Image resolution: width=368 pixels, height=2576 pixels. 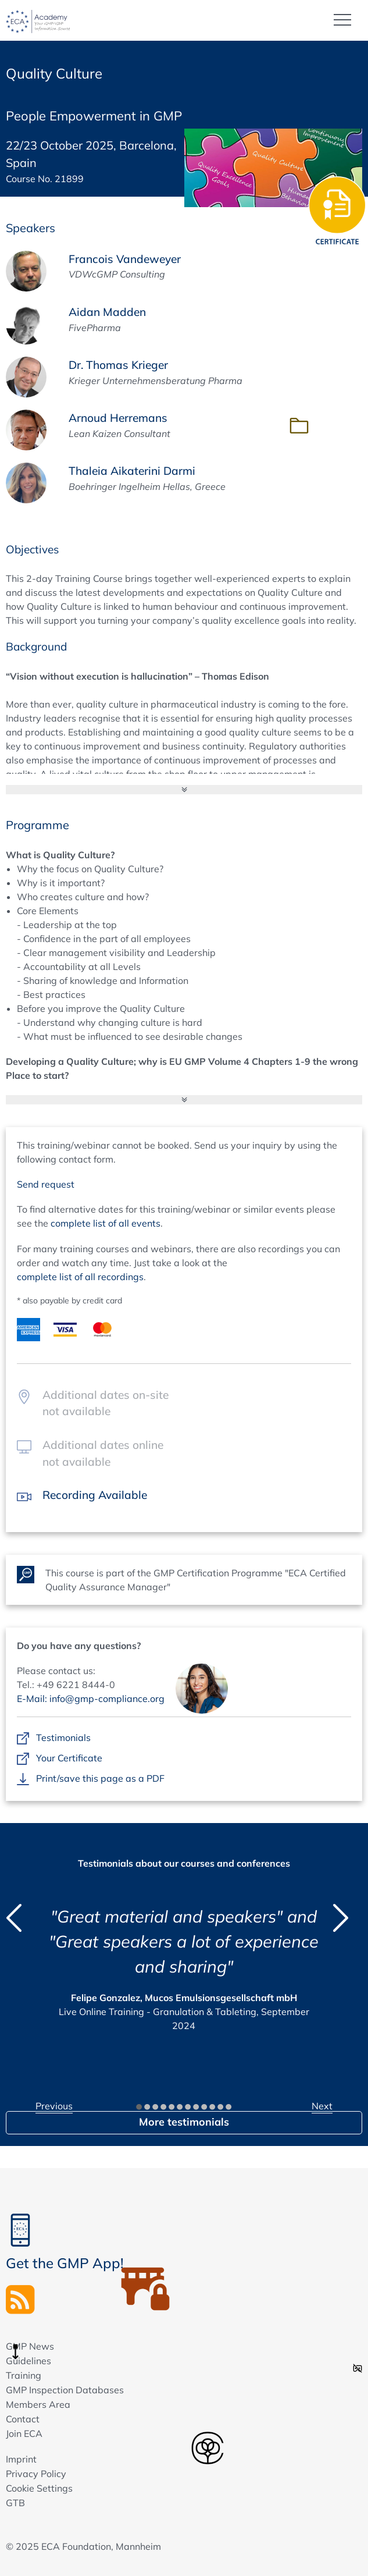 I want to click on disable VR or cardboard viewer mode, so click(x=358, y=2368).